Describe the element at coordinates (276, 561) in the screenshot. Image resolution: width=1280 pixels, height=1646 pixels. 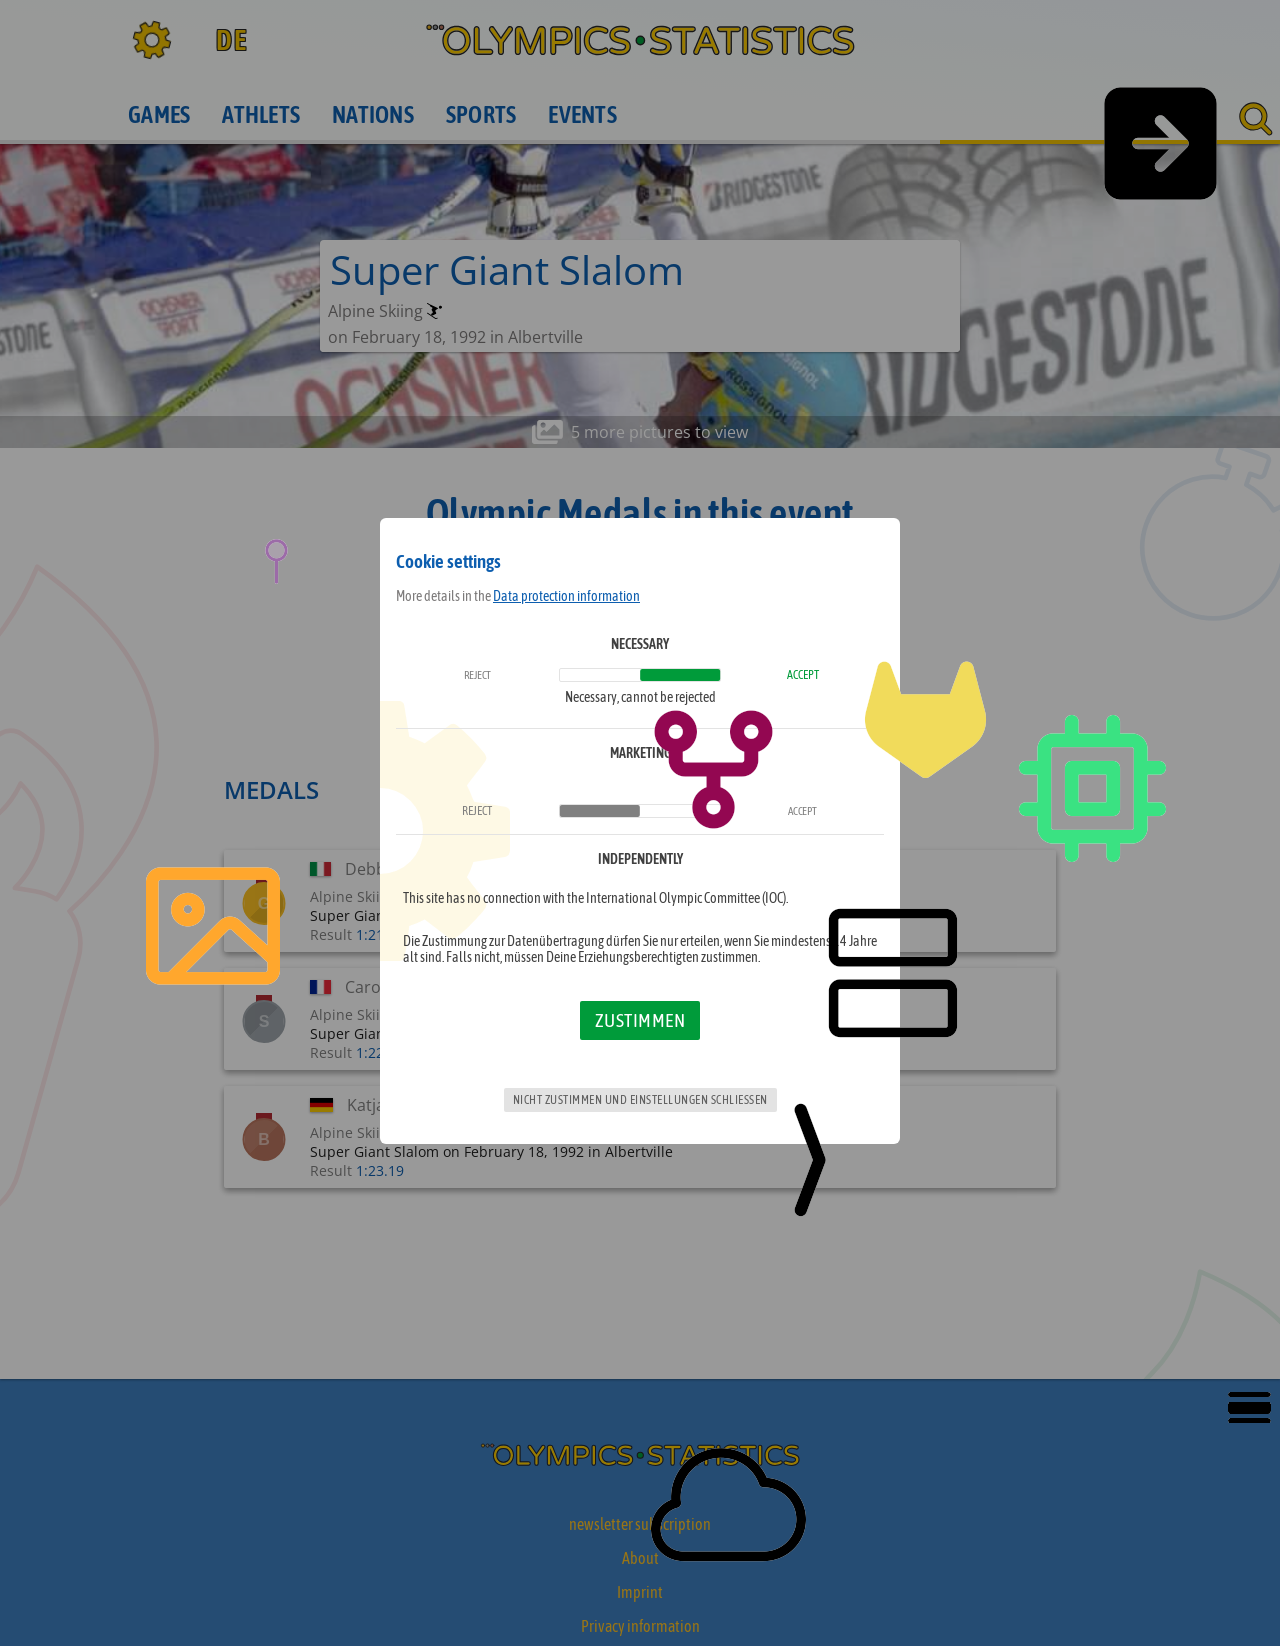
I see `mark a location on a map` at that location.